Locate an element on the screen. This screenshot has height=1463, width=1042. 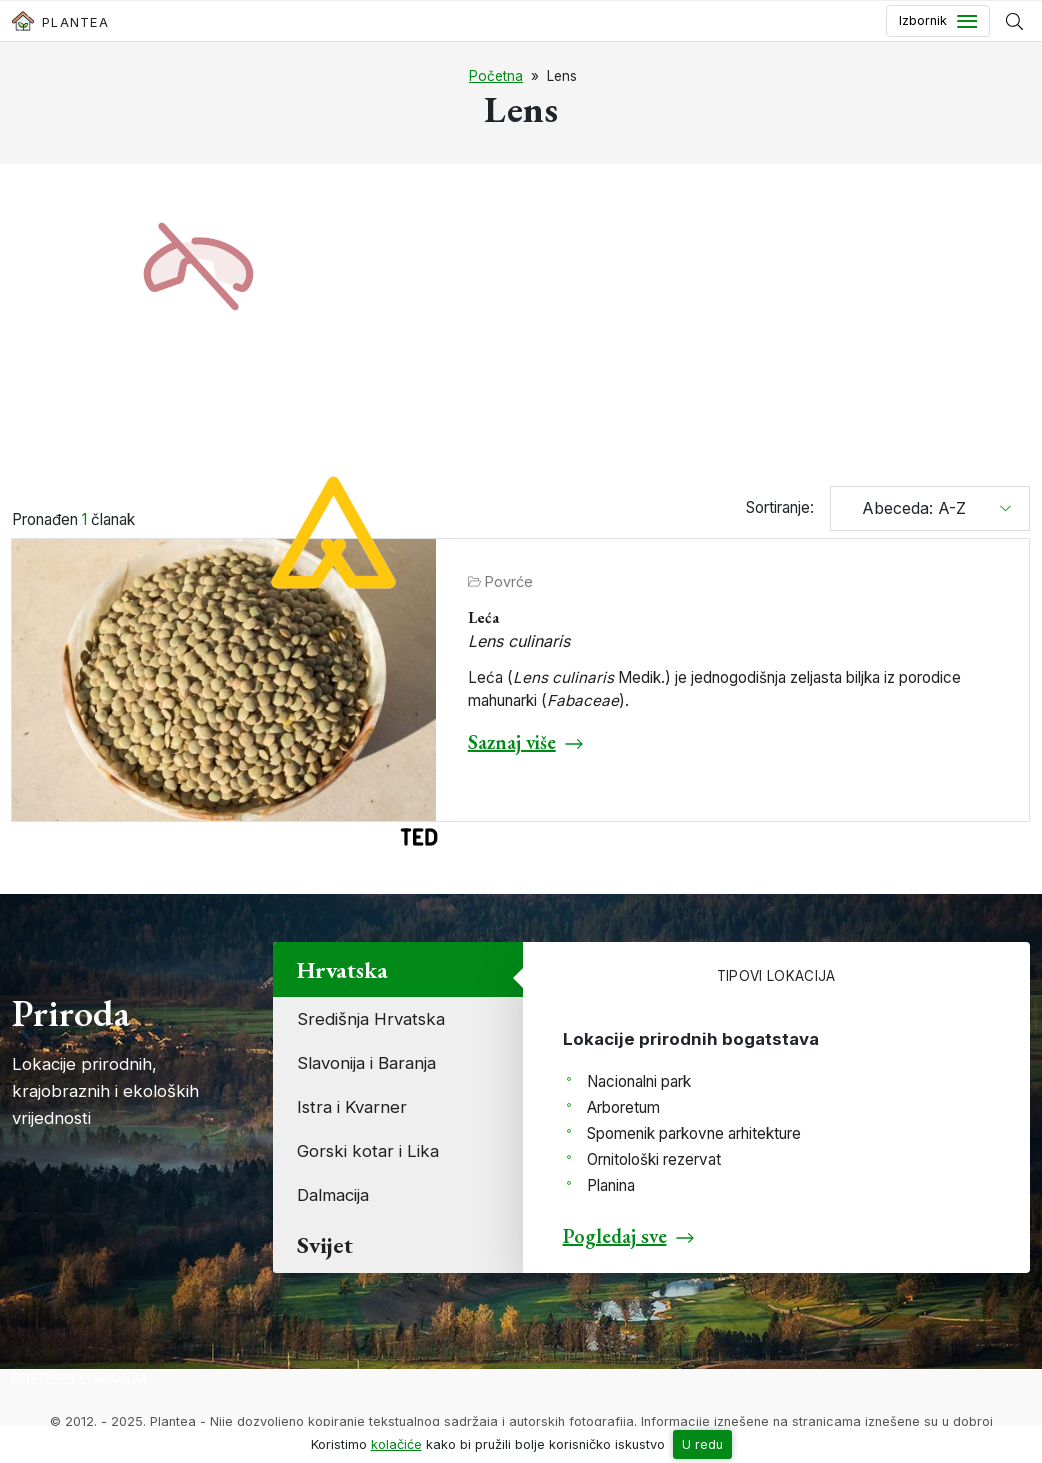
view camping or outdoor accommodation options is located at coordinates (333, 532).